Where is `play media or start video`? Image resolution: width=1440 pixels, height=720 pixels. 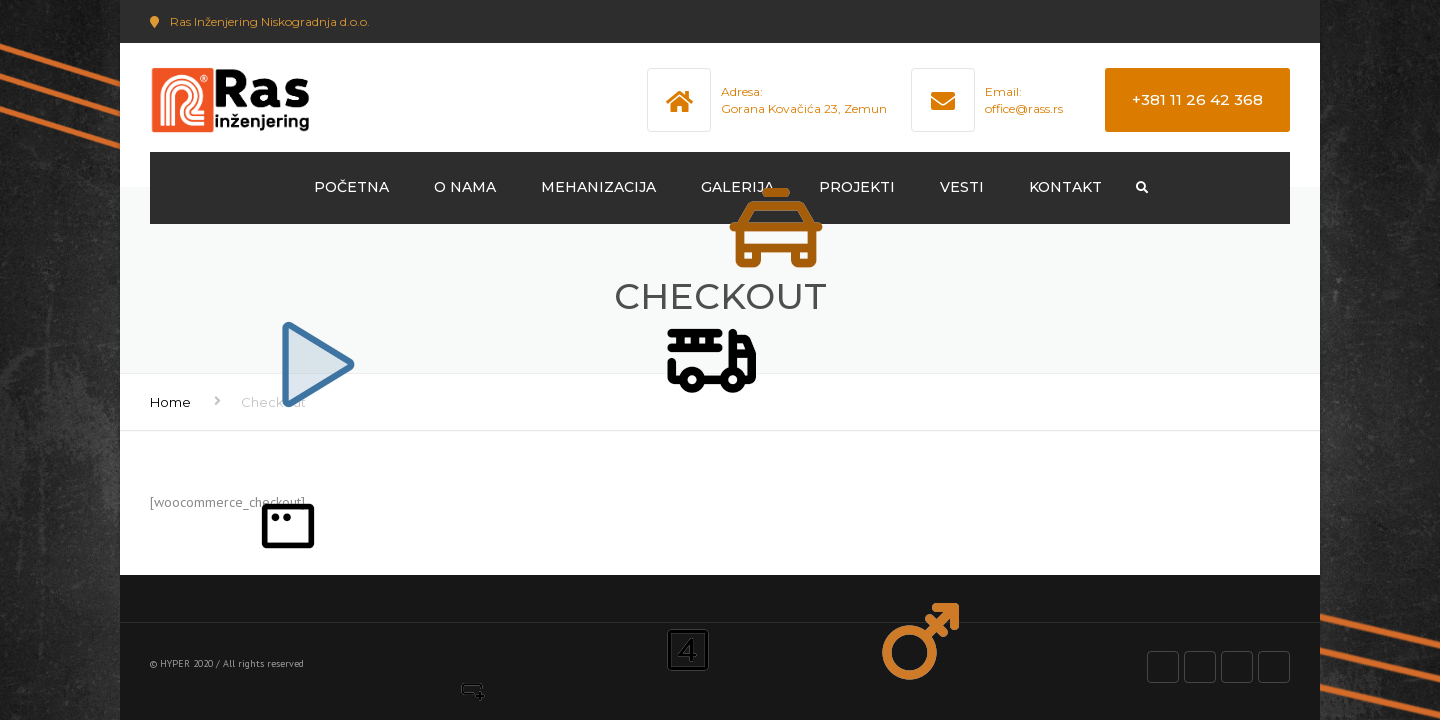
play media or start video is located at coordinates (308, 364).